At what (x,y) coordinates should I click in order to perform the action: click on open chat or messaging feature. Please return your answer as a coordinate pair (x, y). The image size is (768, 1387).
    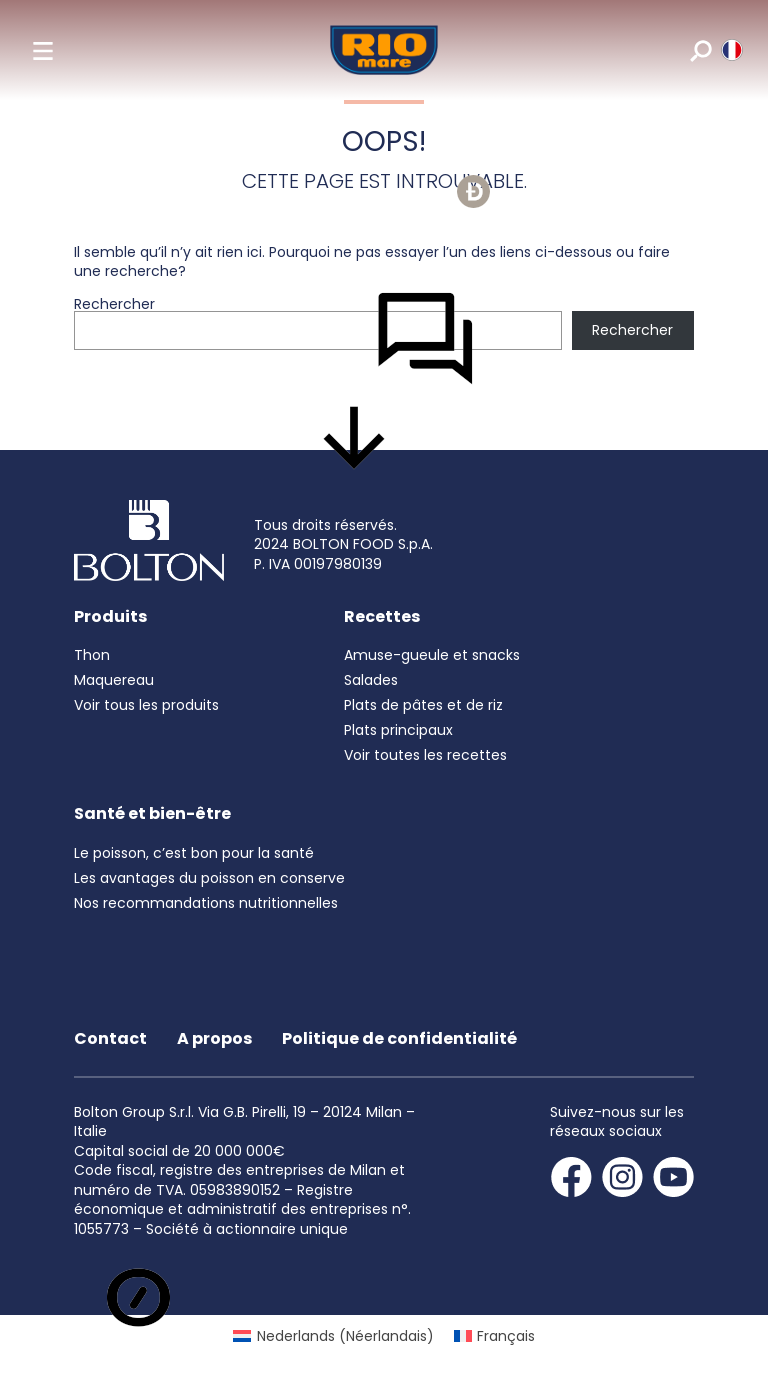
    Looking at the image, I should click on (427, 337).